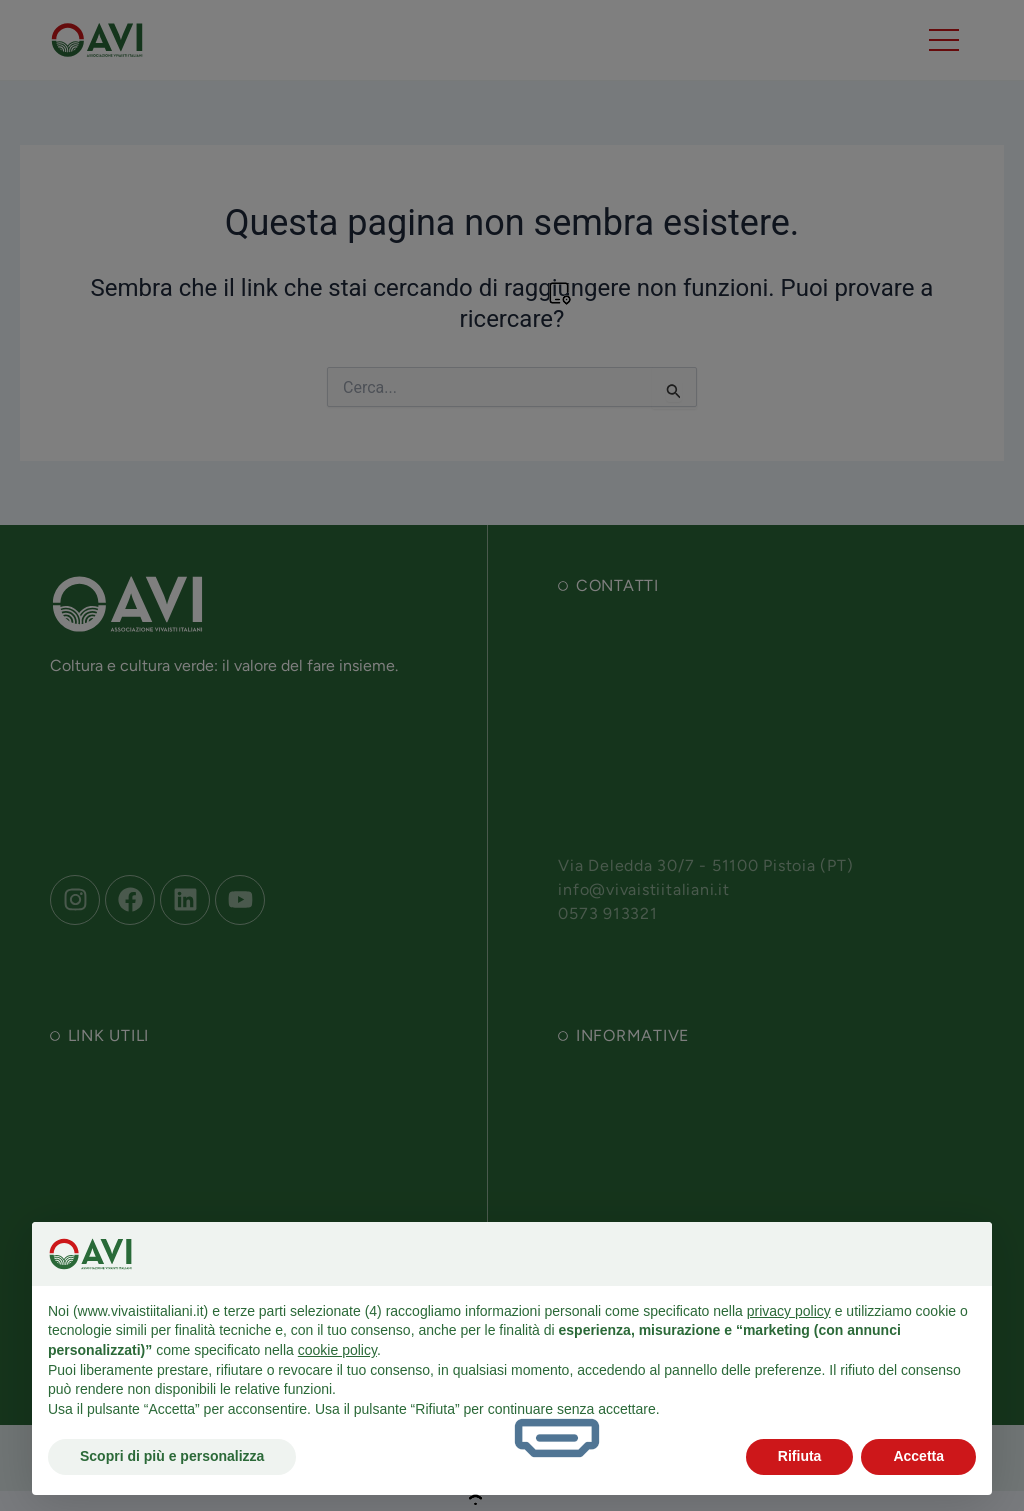  Describe the element at coordinates (559, 293) in the screenshot. I see `pin a location on your tablet device` at that location.